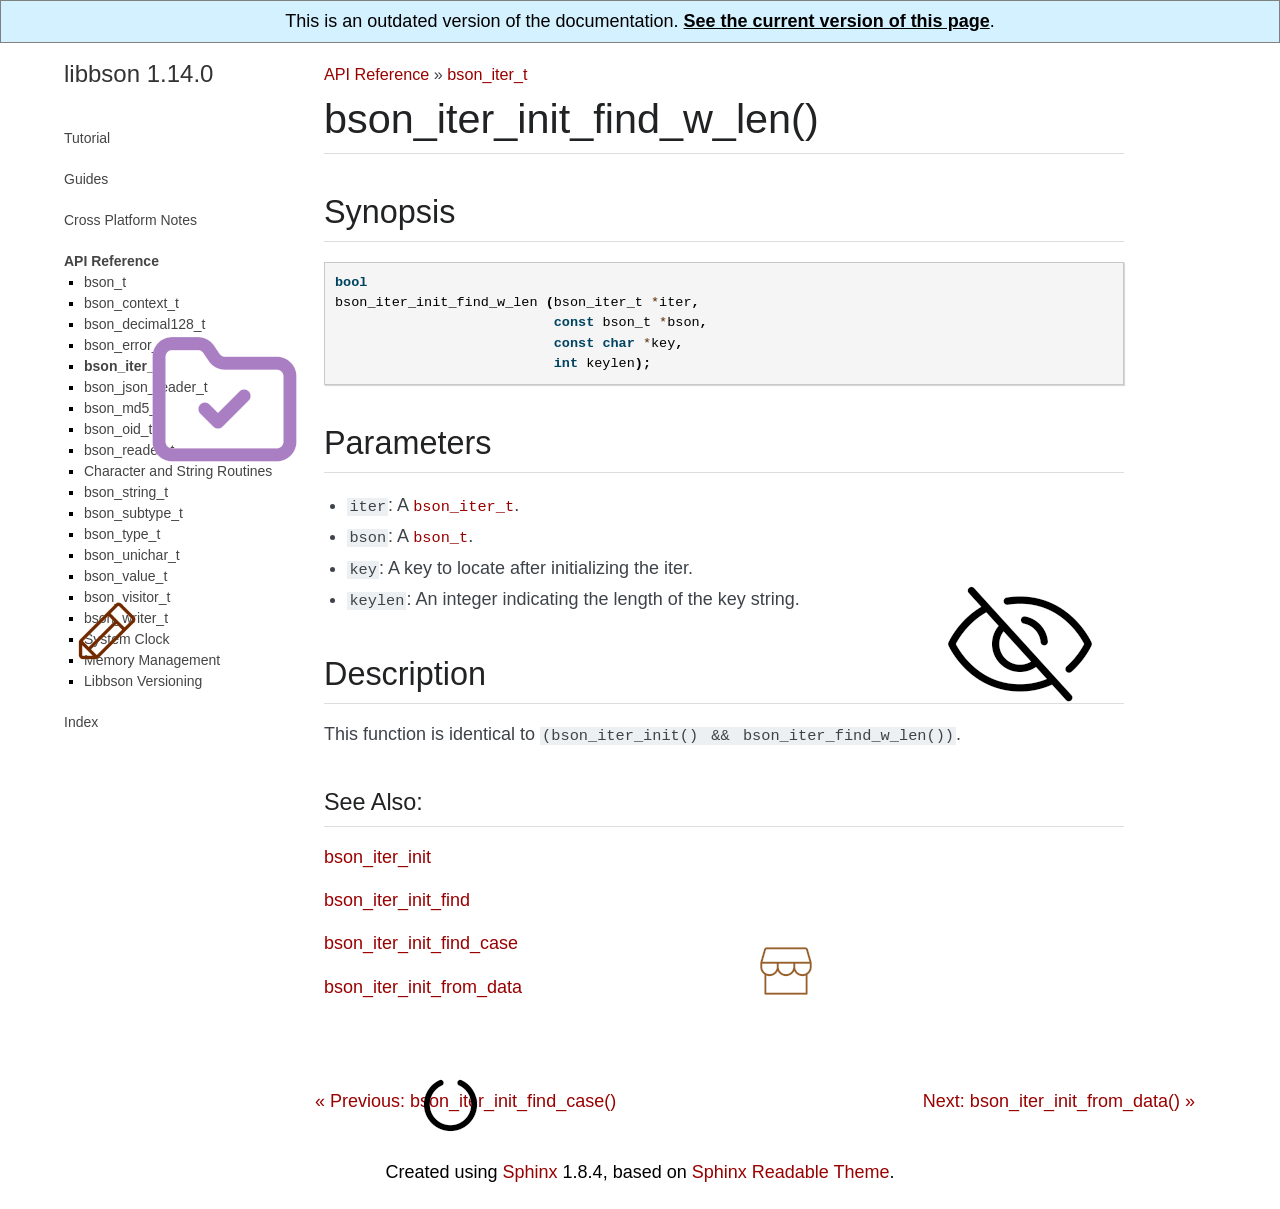  Describe the element at coordinates (450, 1104) in the screenshot. I see `loading or processing in progress` at that location.